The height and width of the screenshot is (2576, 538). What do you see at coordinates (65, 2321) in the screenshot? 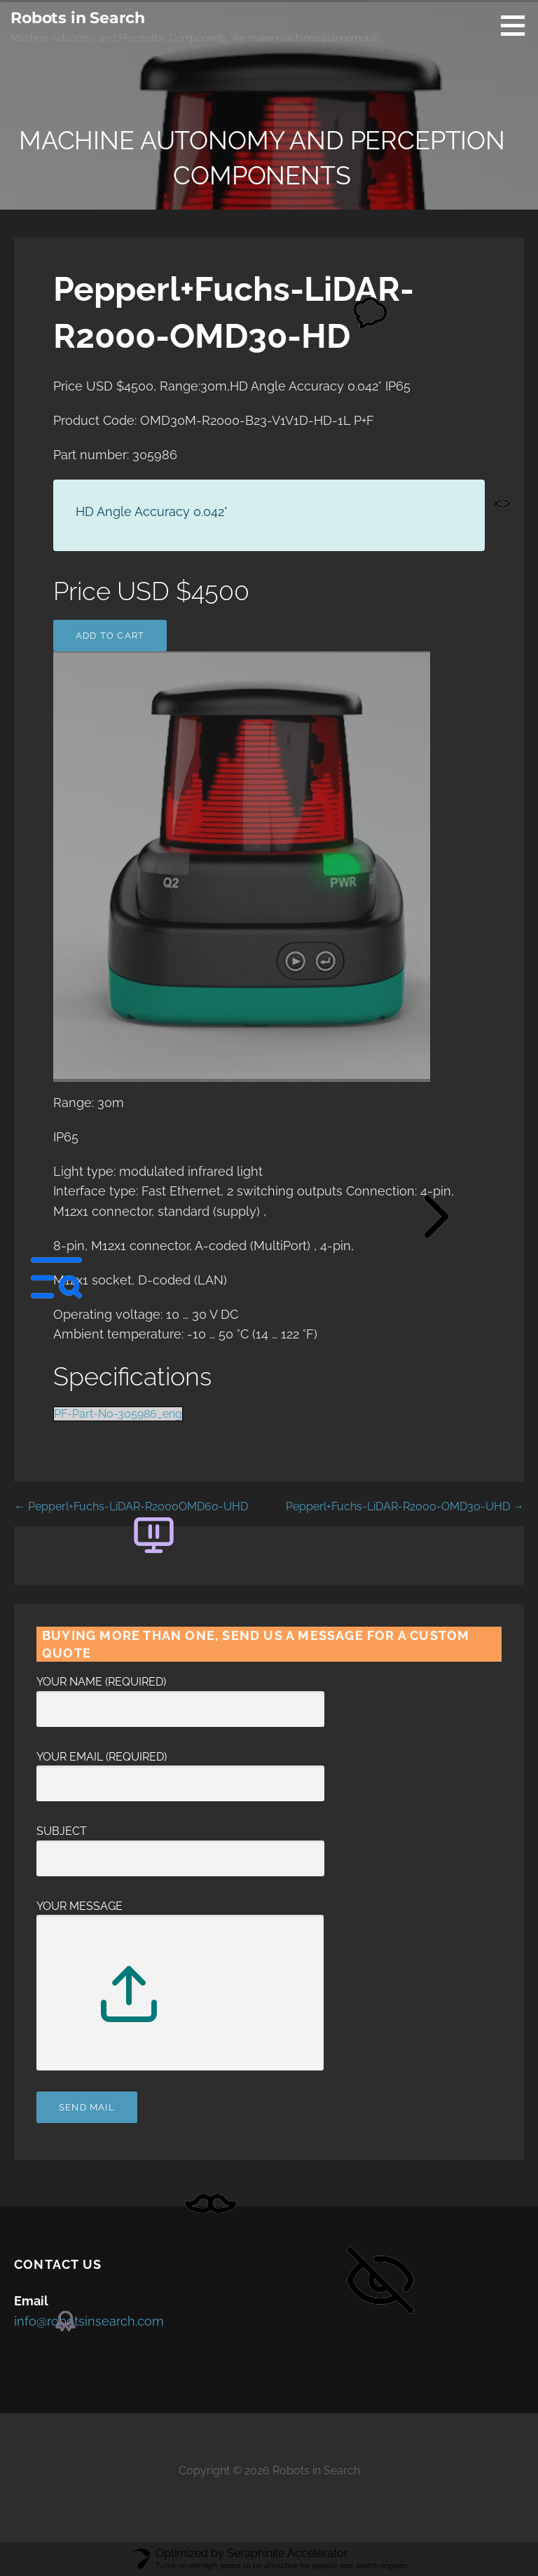
I see `view achievements or awards` at bounding box center [65, 2321].